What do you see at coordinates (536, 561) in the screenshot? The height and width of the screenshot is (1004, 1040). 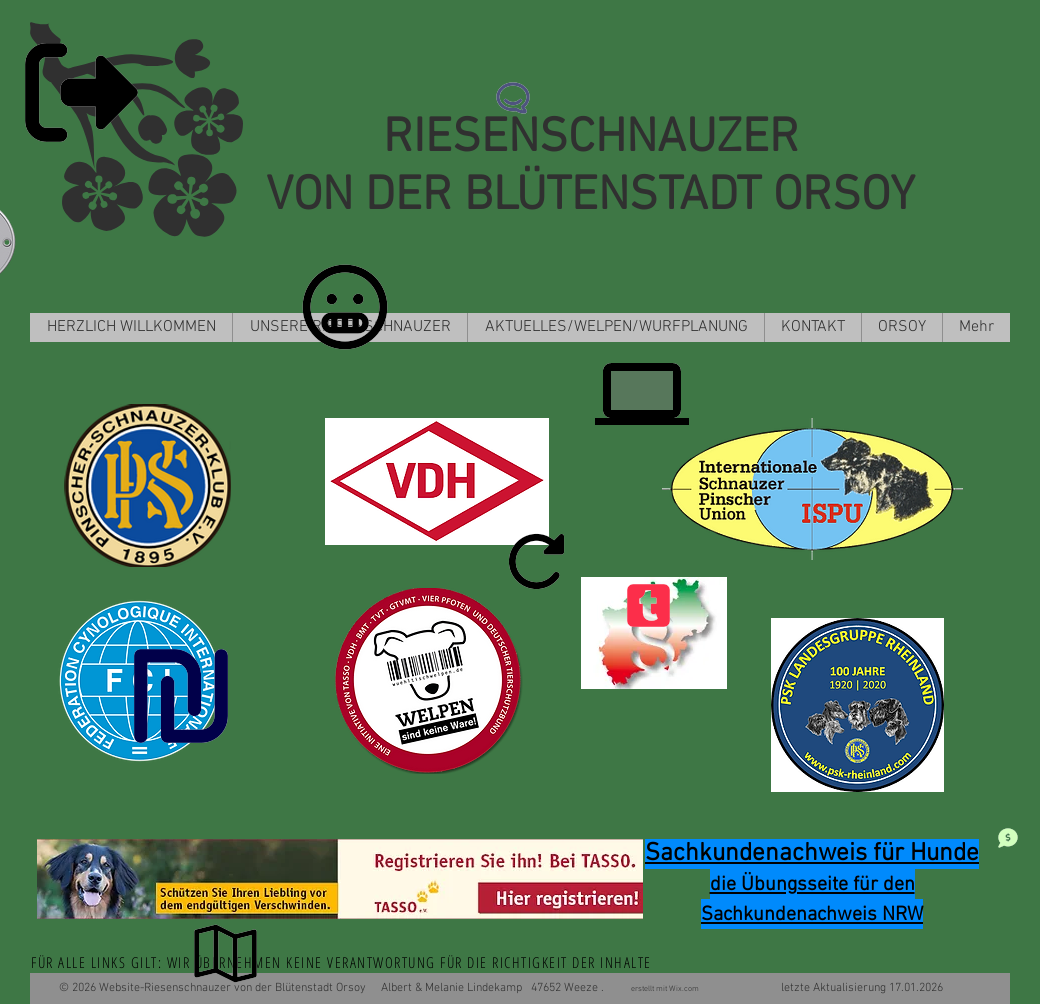 I see `redo the last action` at bounding box center [536, 561].